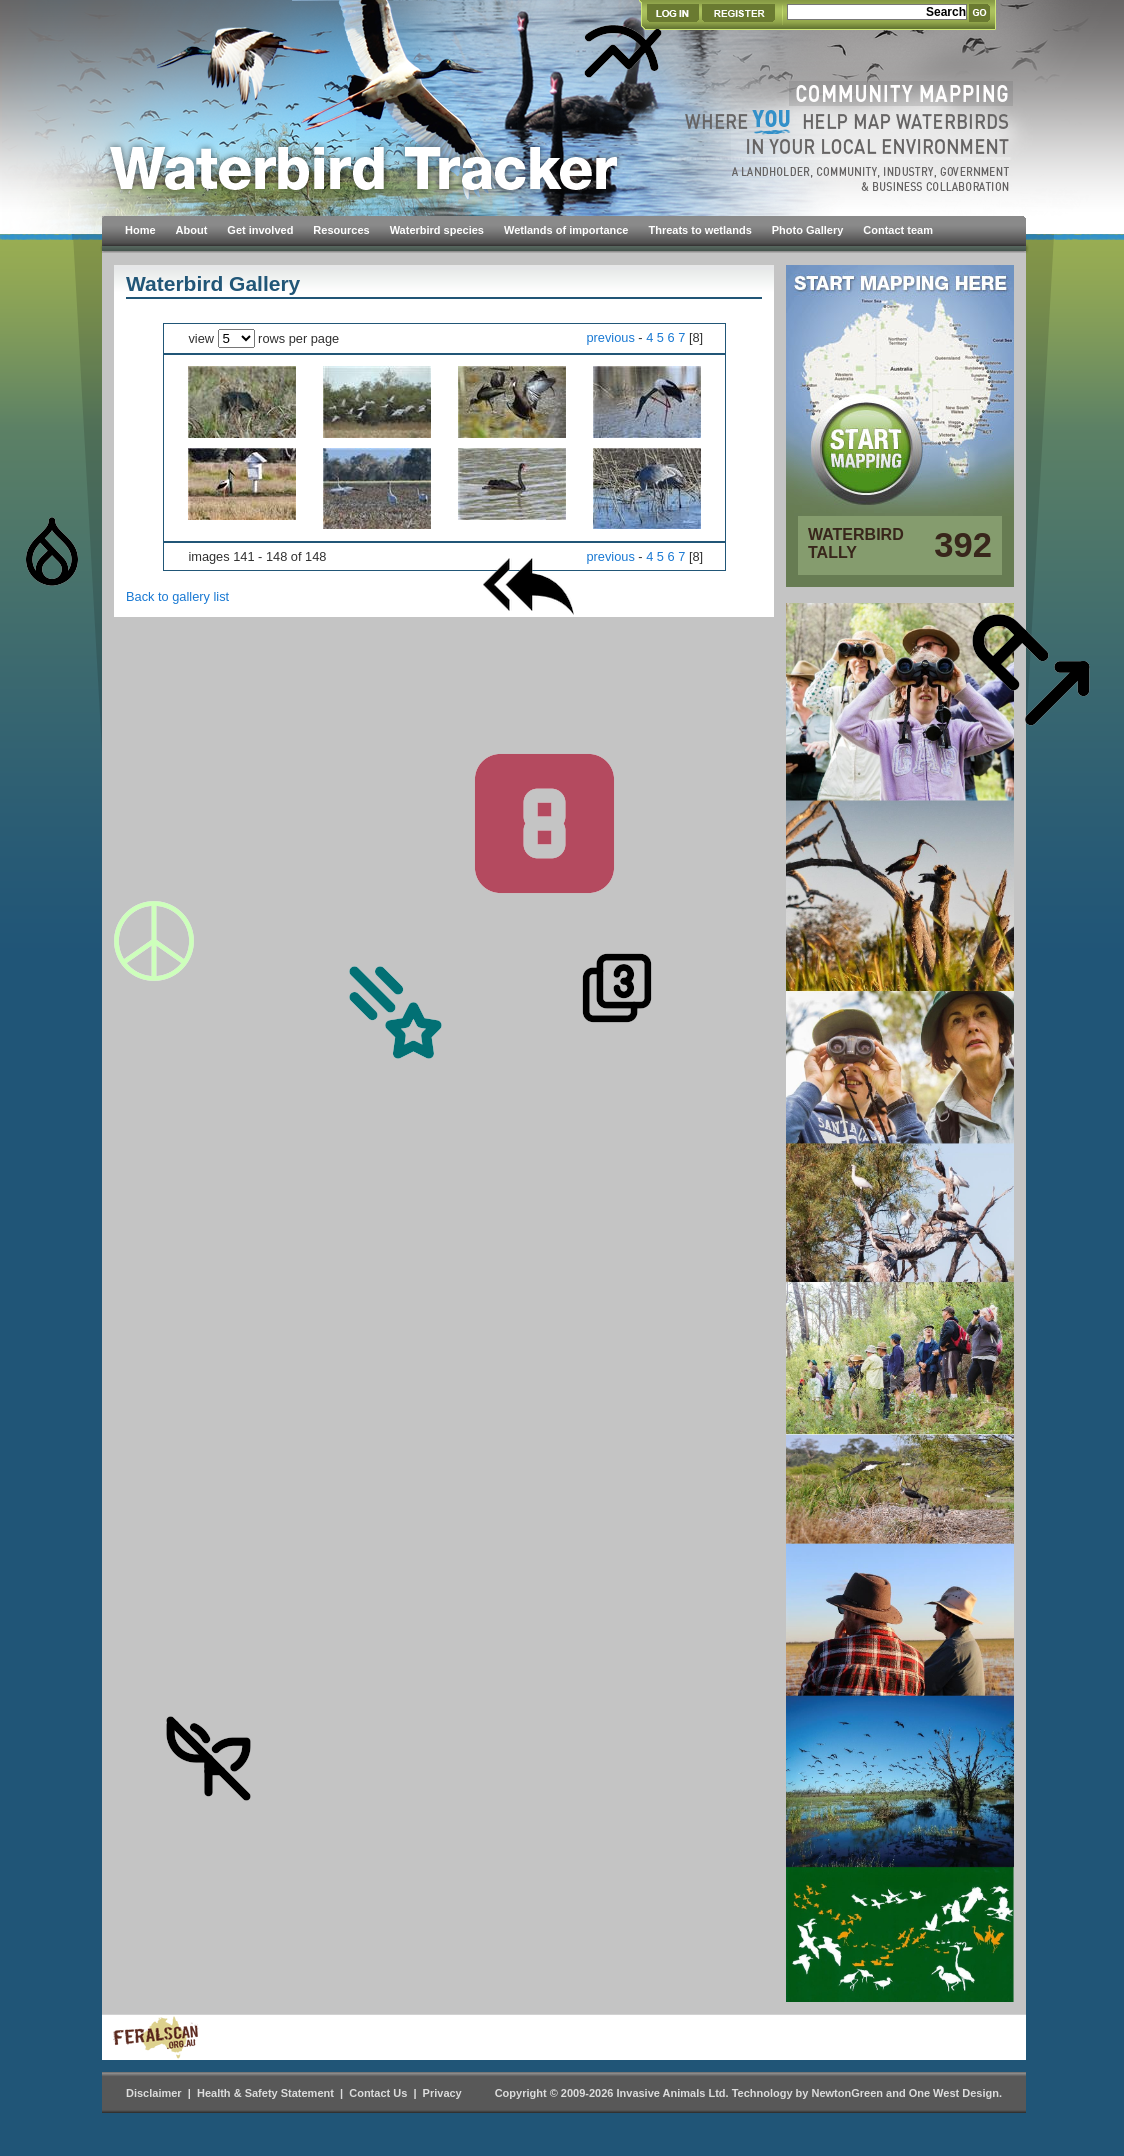 Image resolution: width=1124 pixels, height=2156 pixels. What do you see at coordinates (395, 1012) in the screenshot?
I see `indicates a trending or rising item` at bounding box center [395, 1012].